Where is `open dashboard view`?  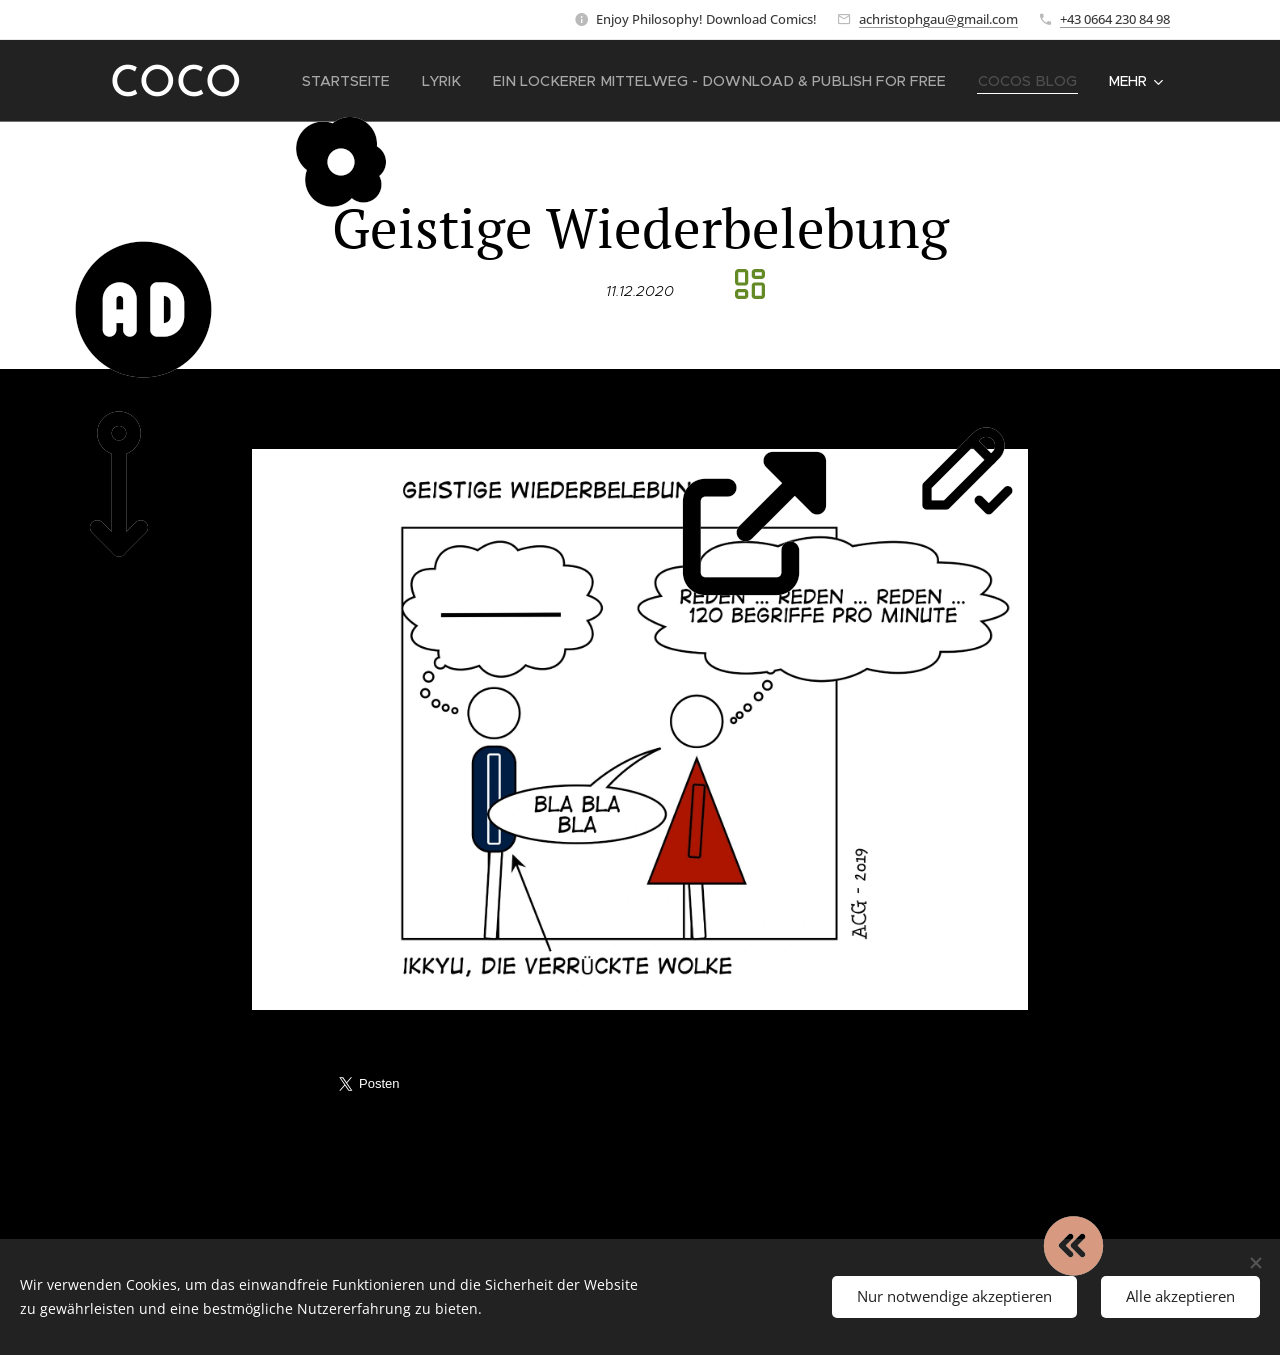
open dashboard view is located at coordinates (750, 284).